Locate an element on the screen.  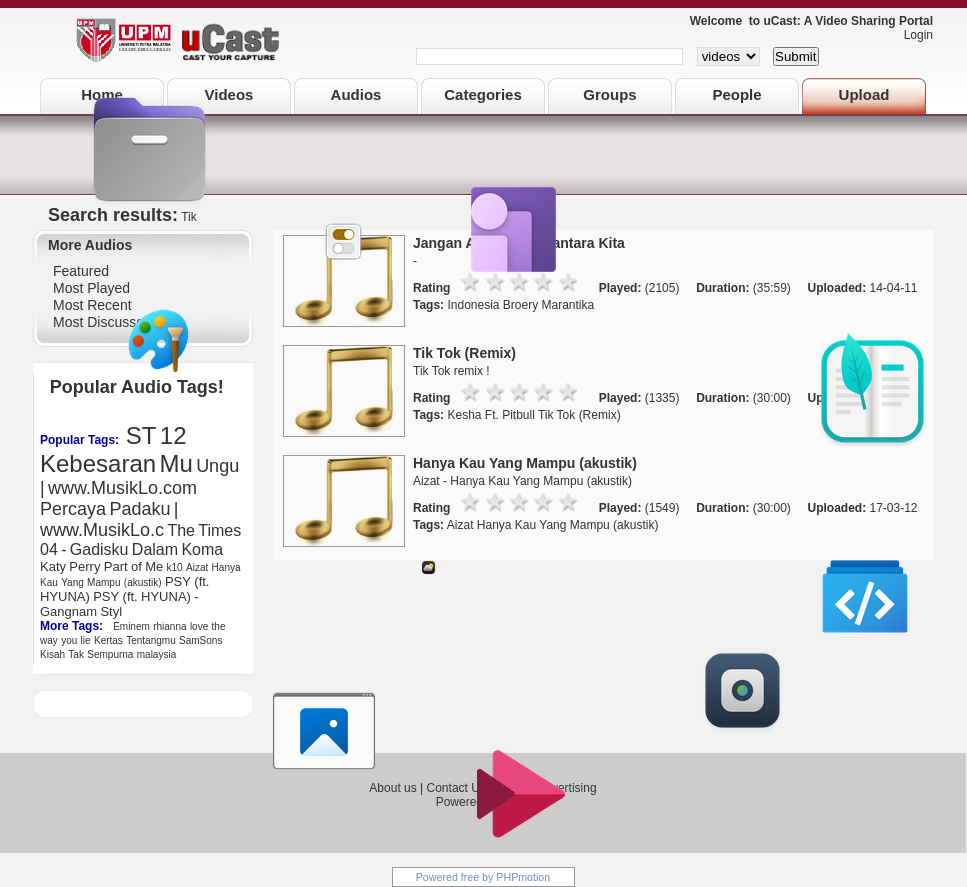
open photos app is located at coordinates (324, 731).